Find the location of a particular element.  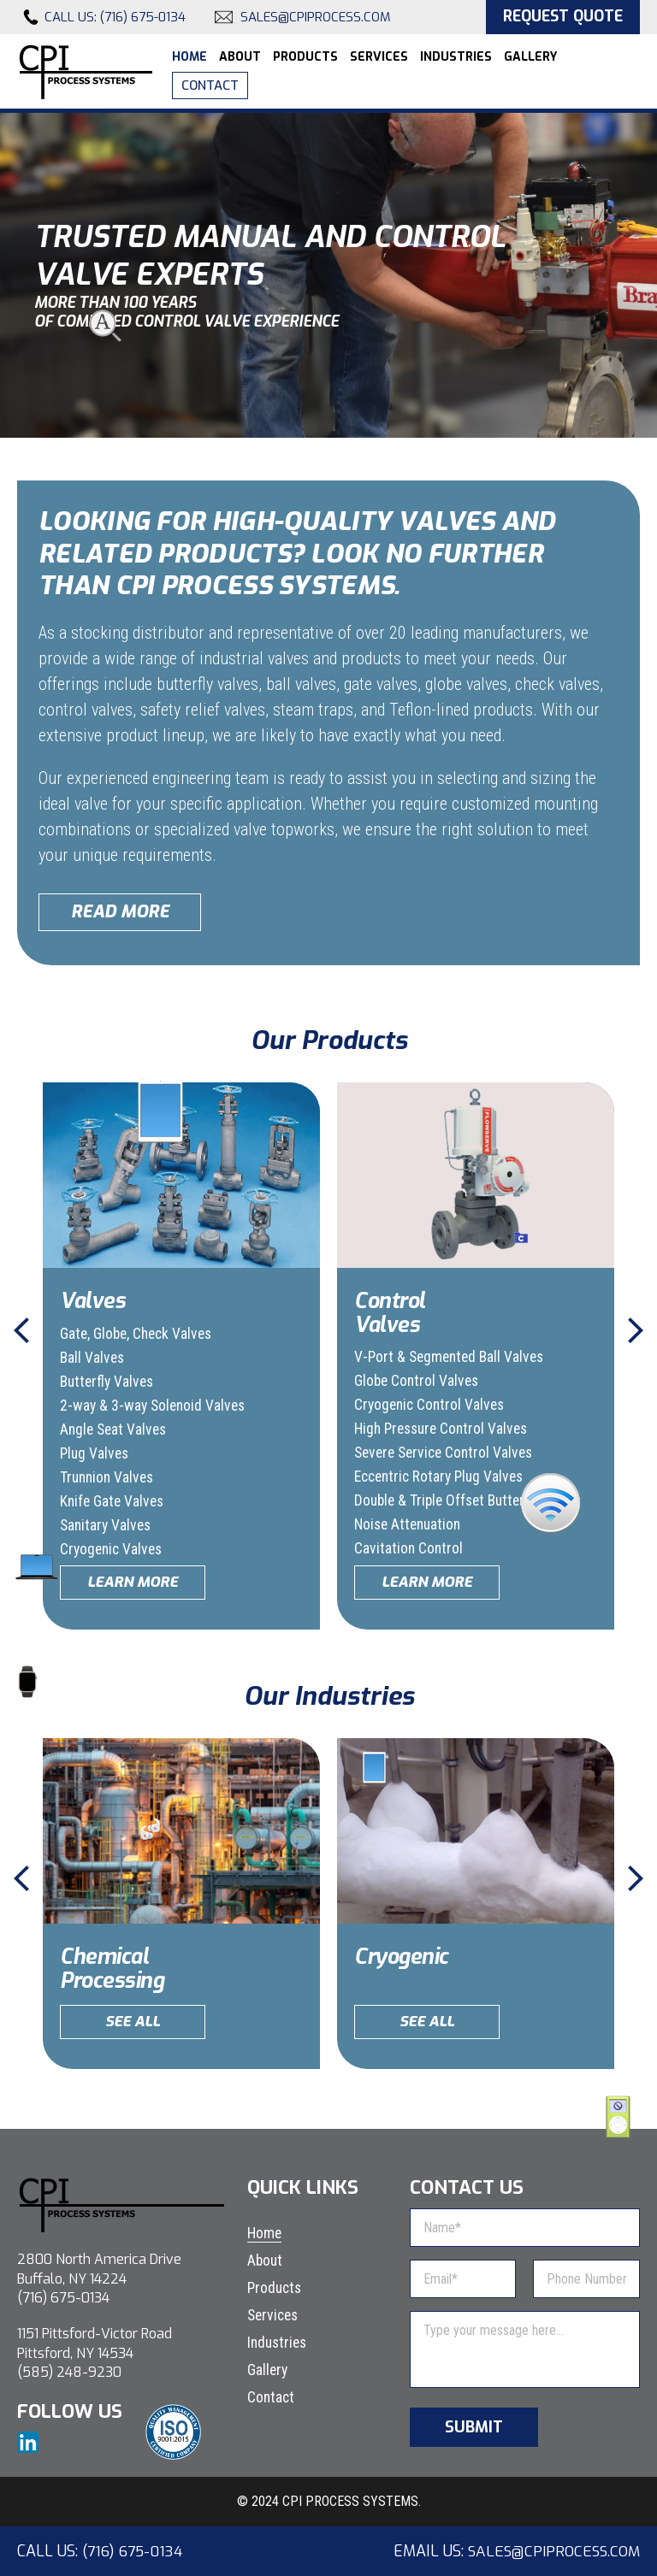

apple watch series 9 device icon is located at coordinates (27, 1682).